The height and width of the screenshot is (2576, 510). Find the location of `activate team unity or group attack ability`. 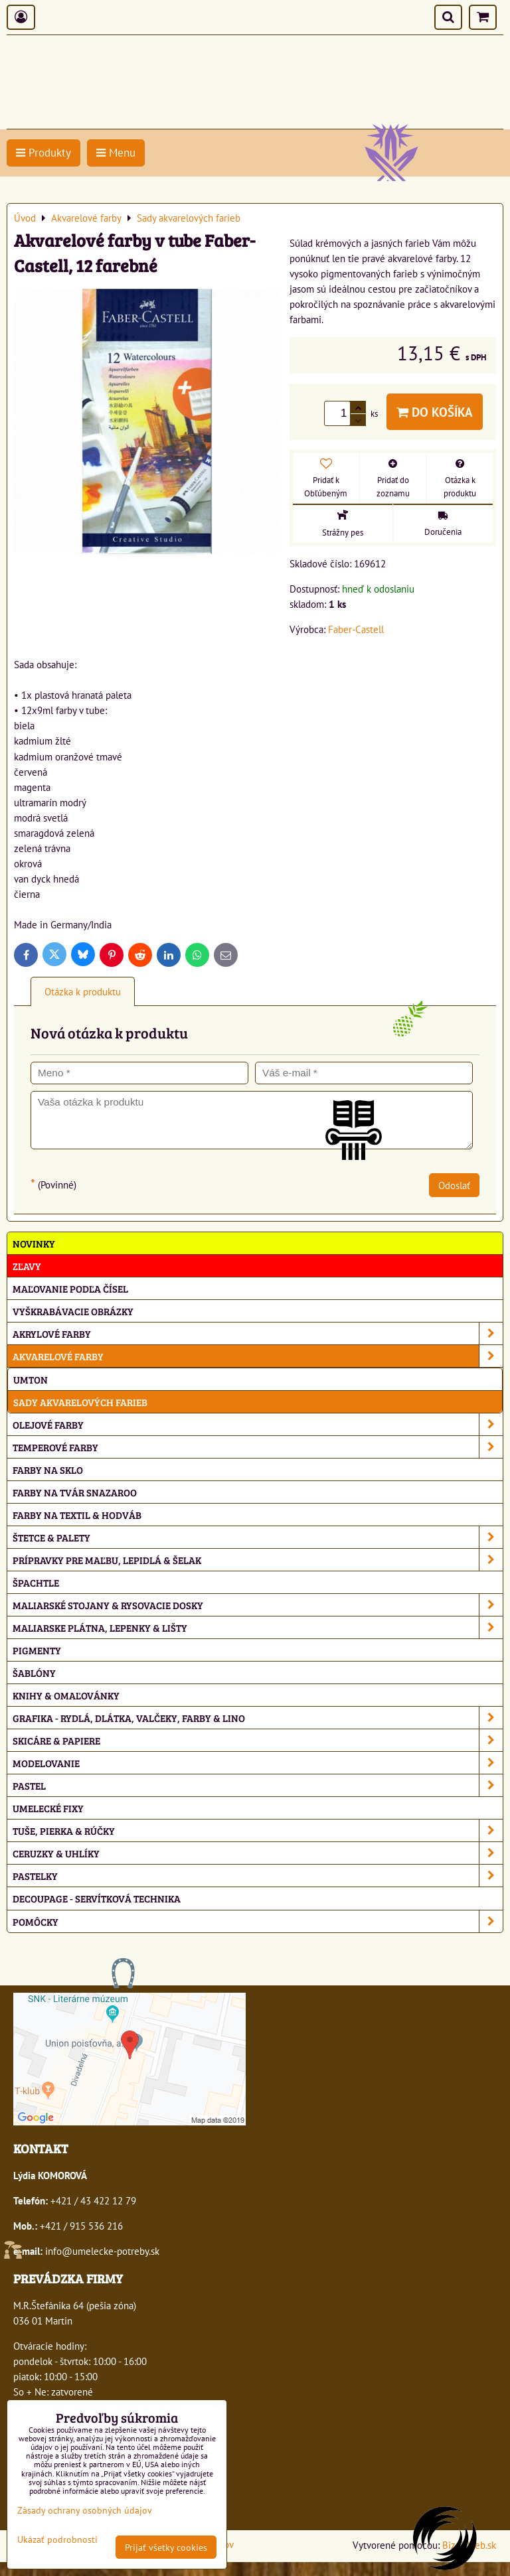

activate team unity or group attack ability is located at coordinates (391, 152).